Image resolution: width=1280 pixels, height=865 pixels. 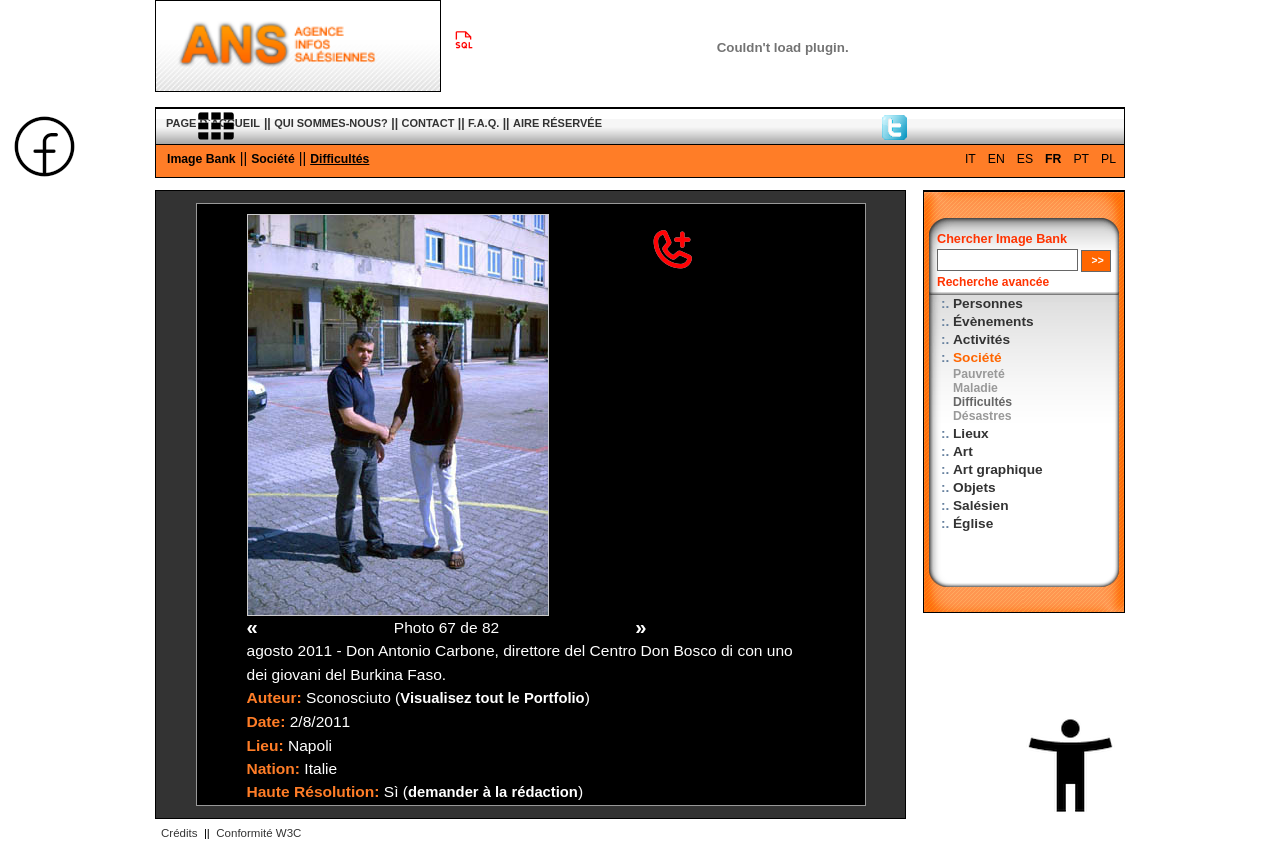 What do you see at coordinates (1070, 765) in the screenshot?
I see `access accessibility settings` at bounding box center [1070, 765].